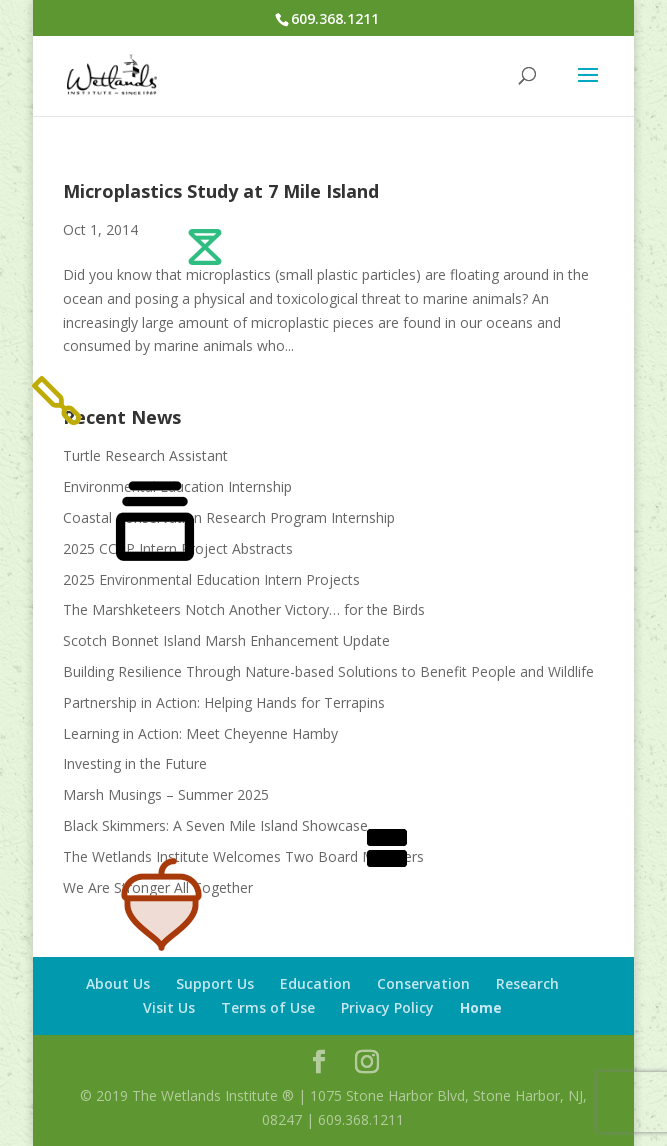  What do you see at coordinates (205, 247) in the screenshot?
I see `indicates high time remaining or early stage of a process` at bounding box center [205, 247].